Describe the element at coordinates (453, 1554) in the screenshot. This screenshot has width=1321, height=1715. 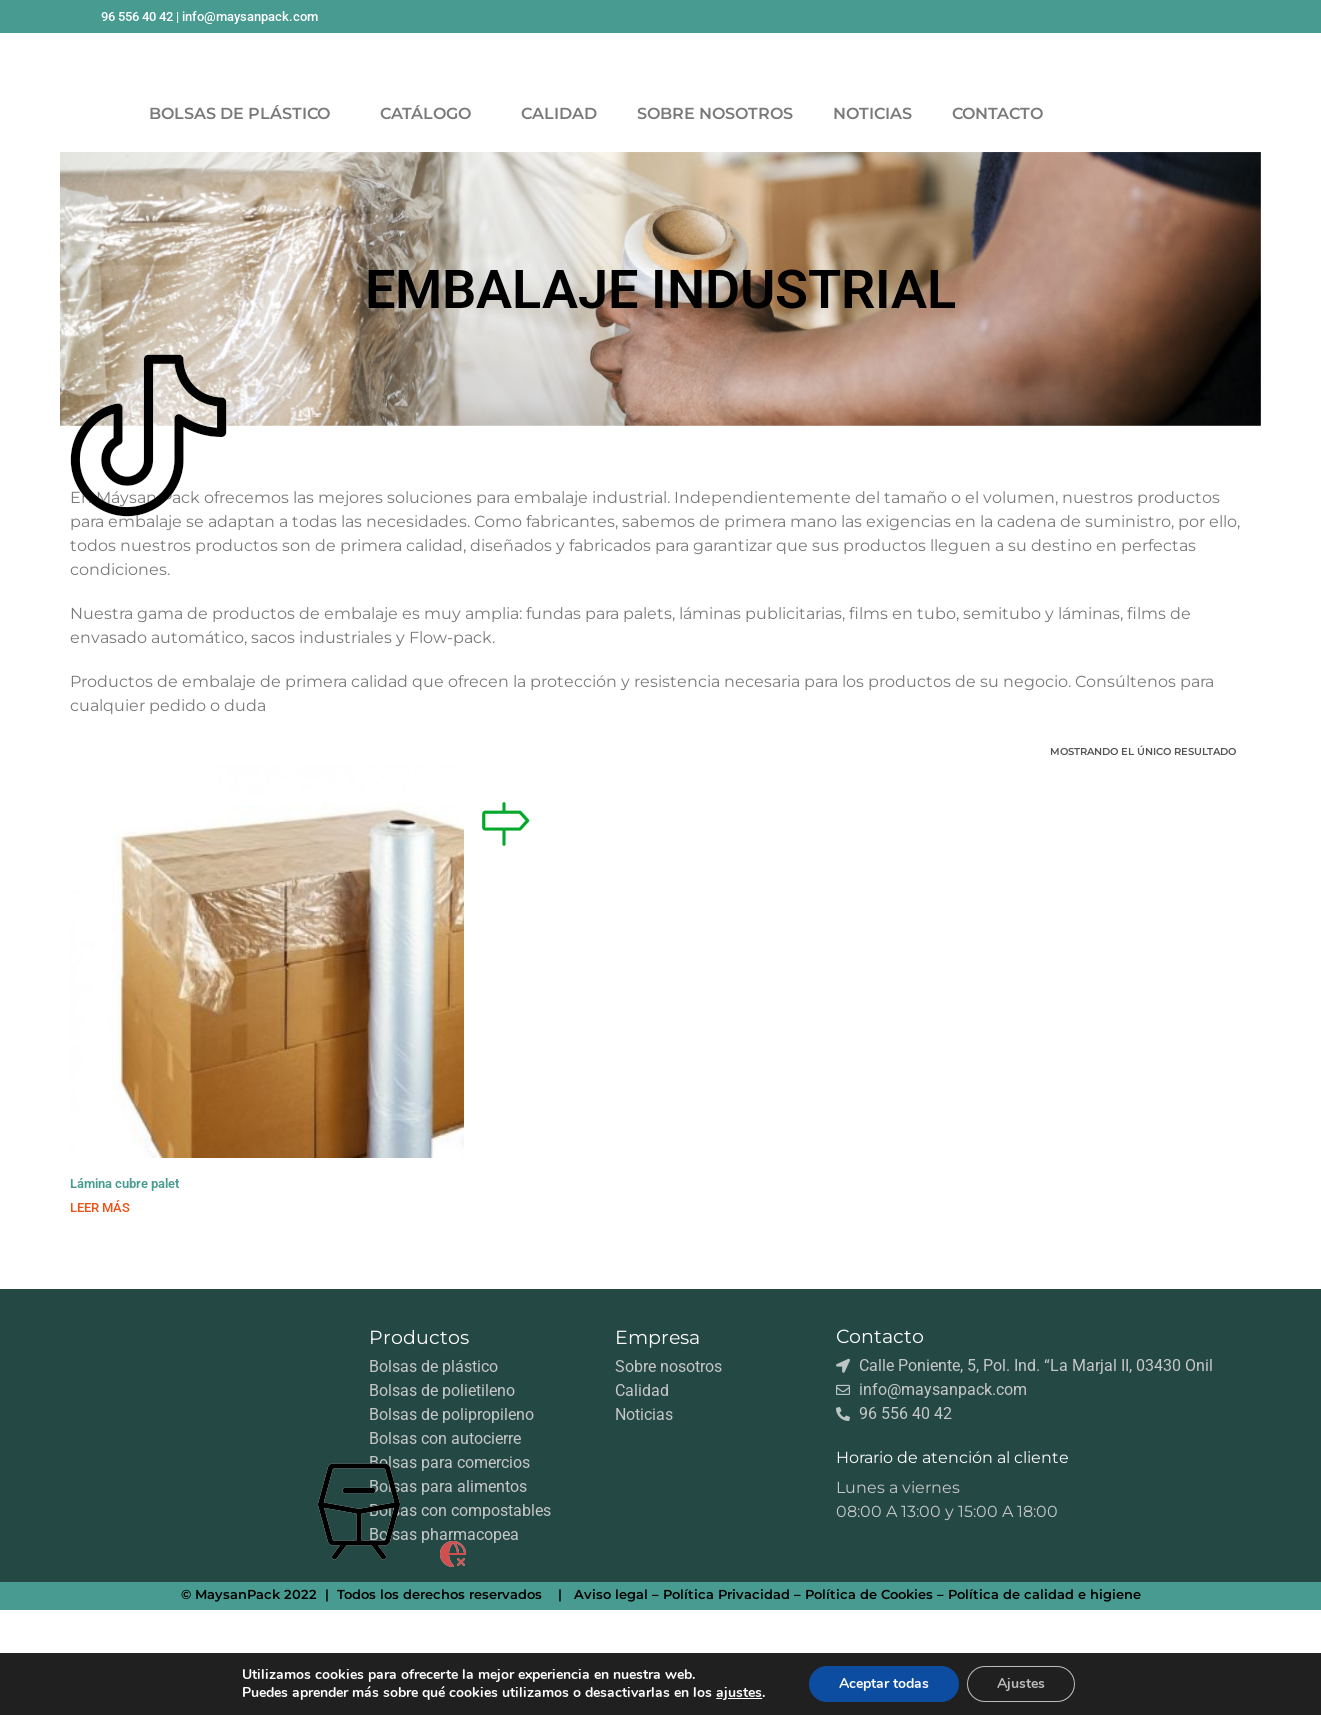
I see `no internet connection` at that location.